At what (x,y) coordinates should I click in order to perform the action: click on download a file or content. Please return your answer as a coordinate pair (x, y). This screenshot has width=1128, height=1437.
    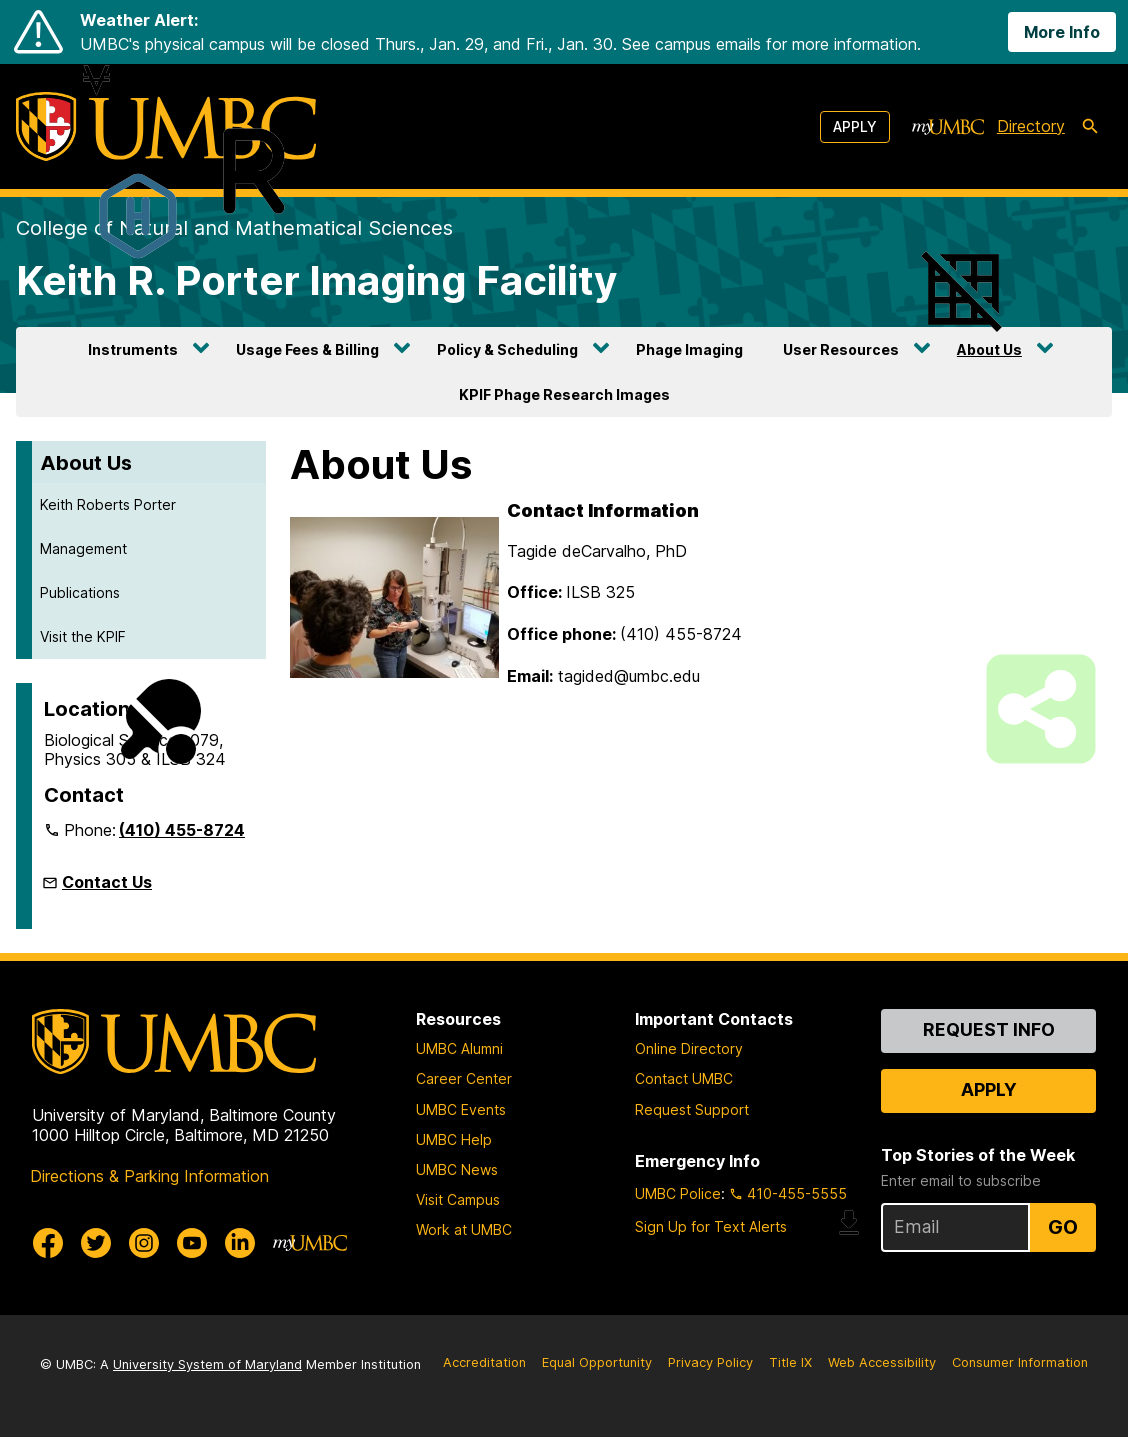
    Looking at the image, I should click on (849, 1223).